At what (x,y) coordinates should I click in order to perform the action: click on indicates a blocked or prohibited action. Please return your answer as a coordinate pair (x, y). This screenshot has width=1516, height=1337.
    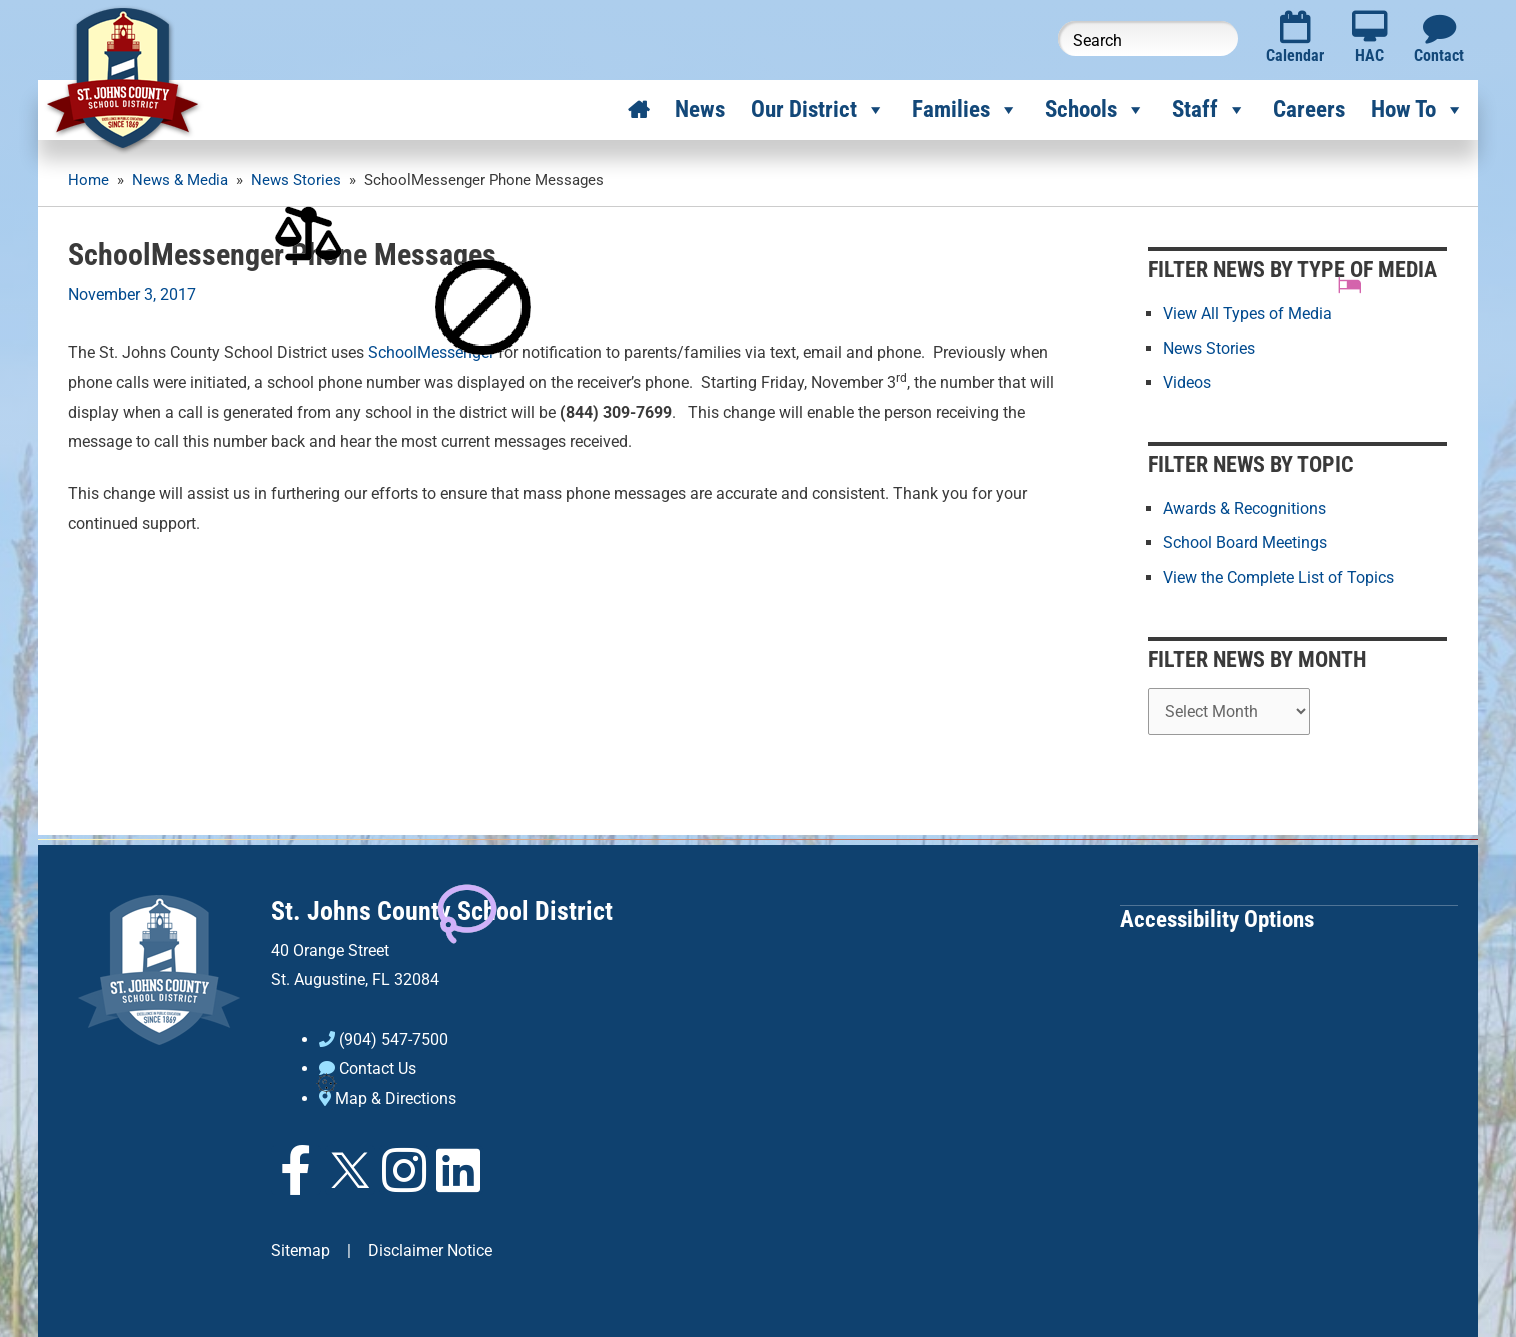
    Looking at the image, I should click on (483, 307).